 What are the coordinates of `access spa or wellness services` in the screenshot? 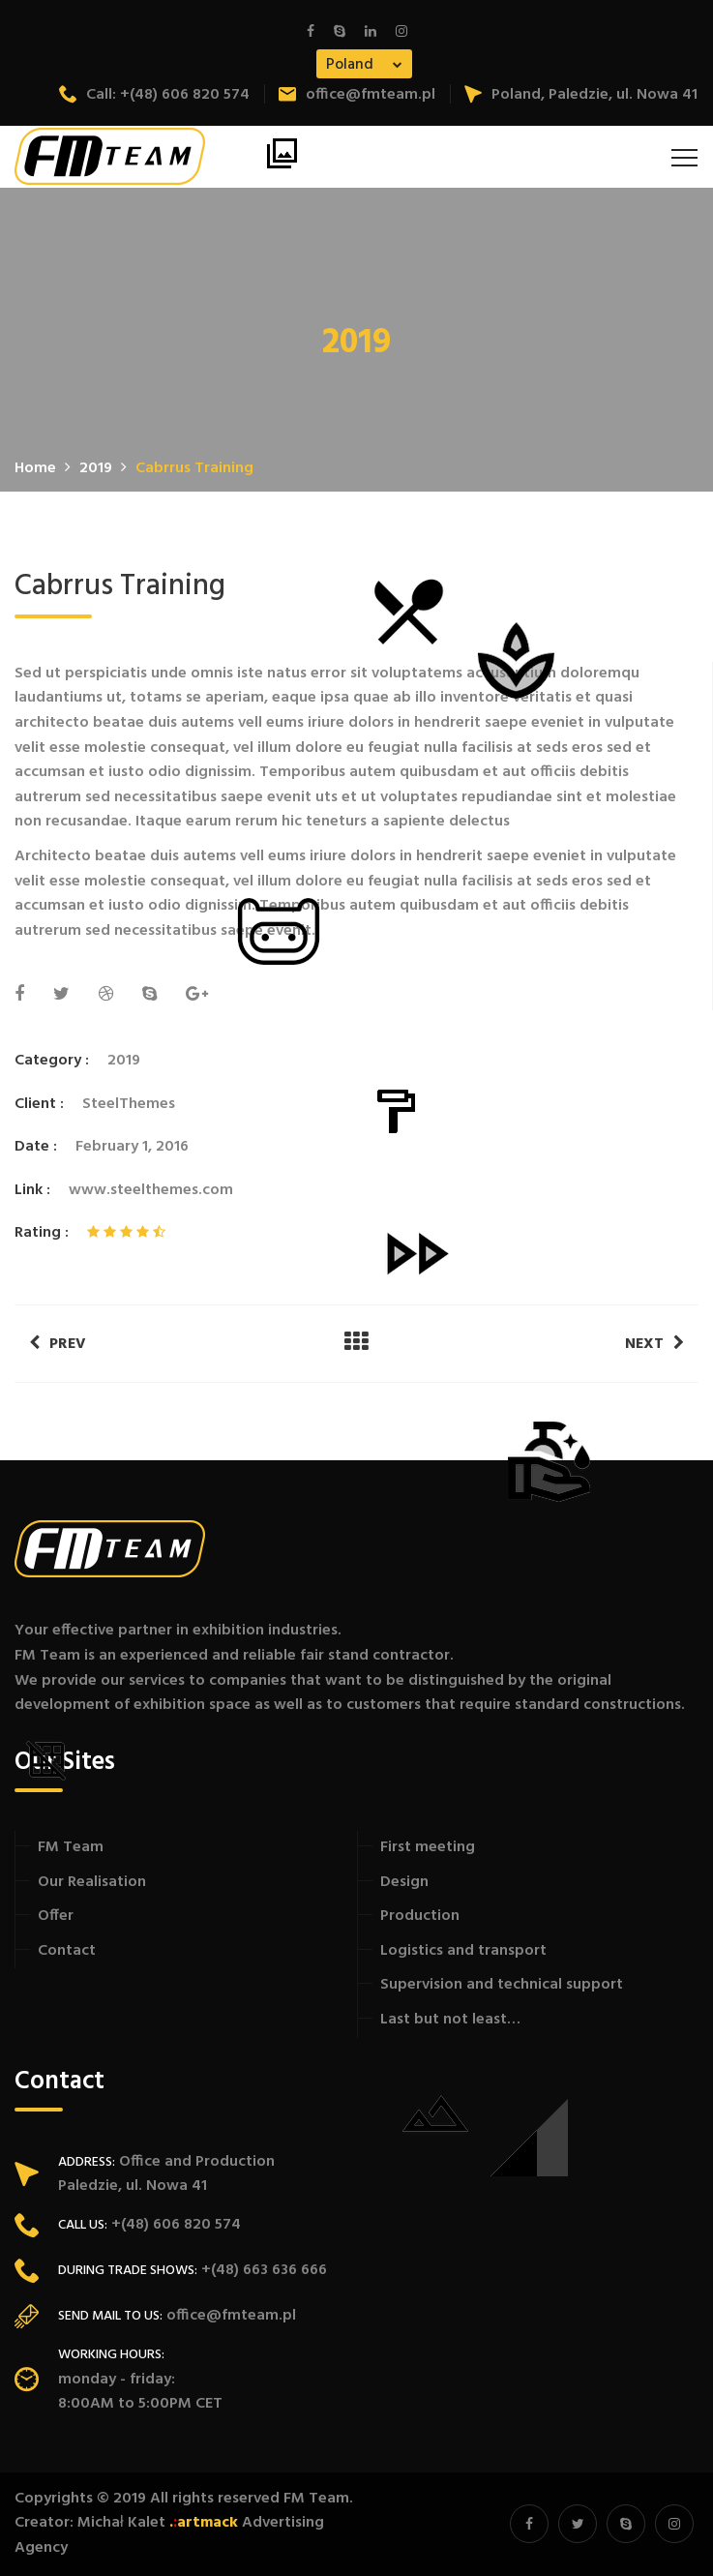 It's located at (516, 660).